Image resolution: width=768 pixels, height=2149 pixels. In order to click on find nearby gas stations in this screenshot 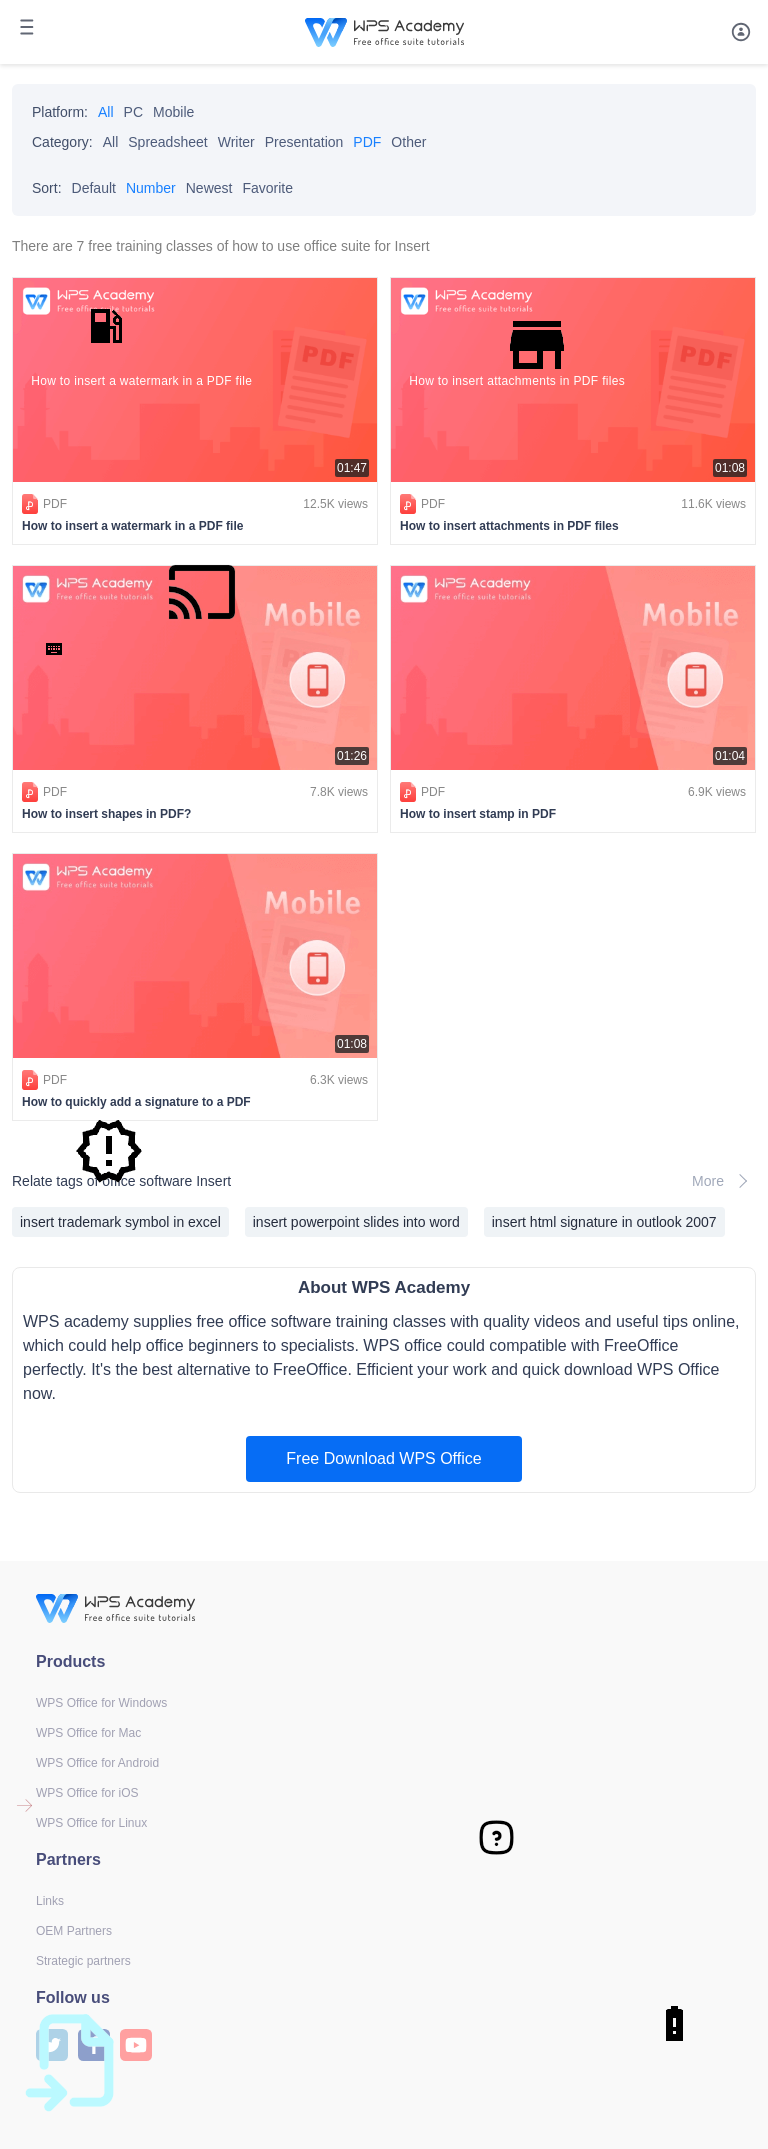, I will do `click(106, 326)`.